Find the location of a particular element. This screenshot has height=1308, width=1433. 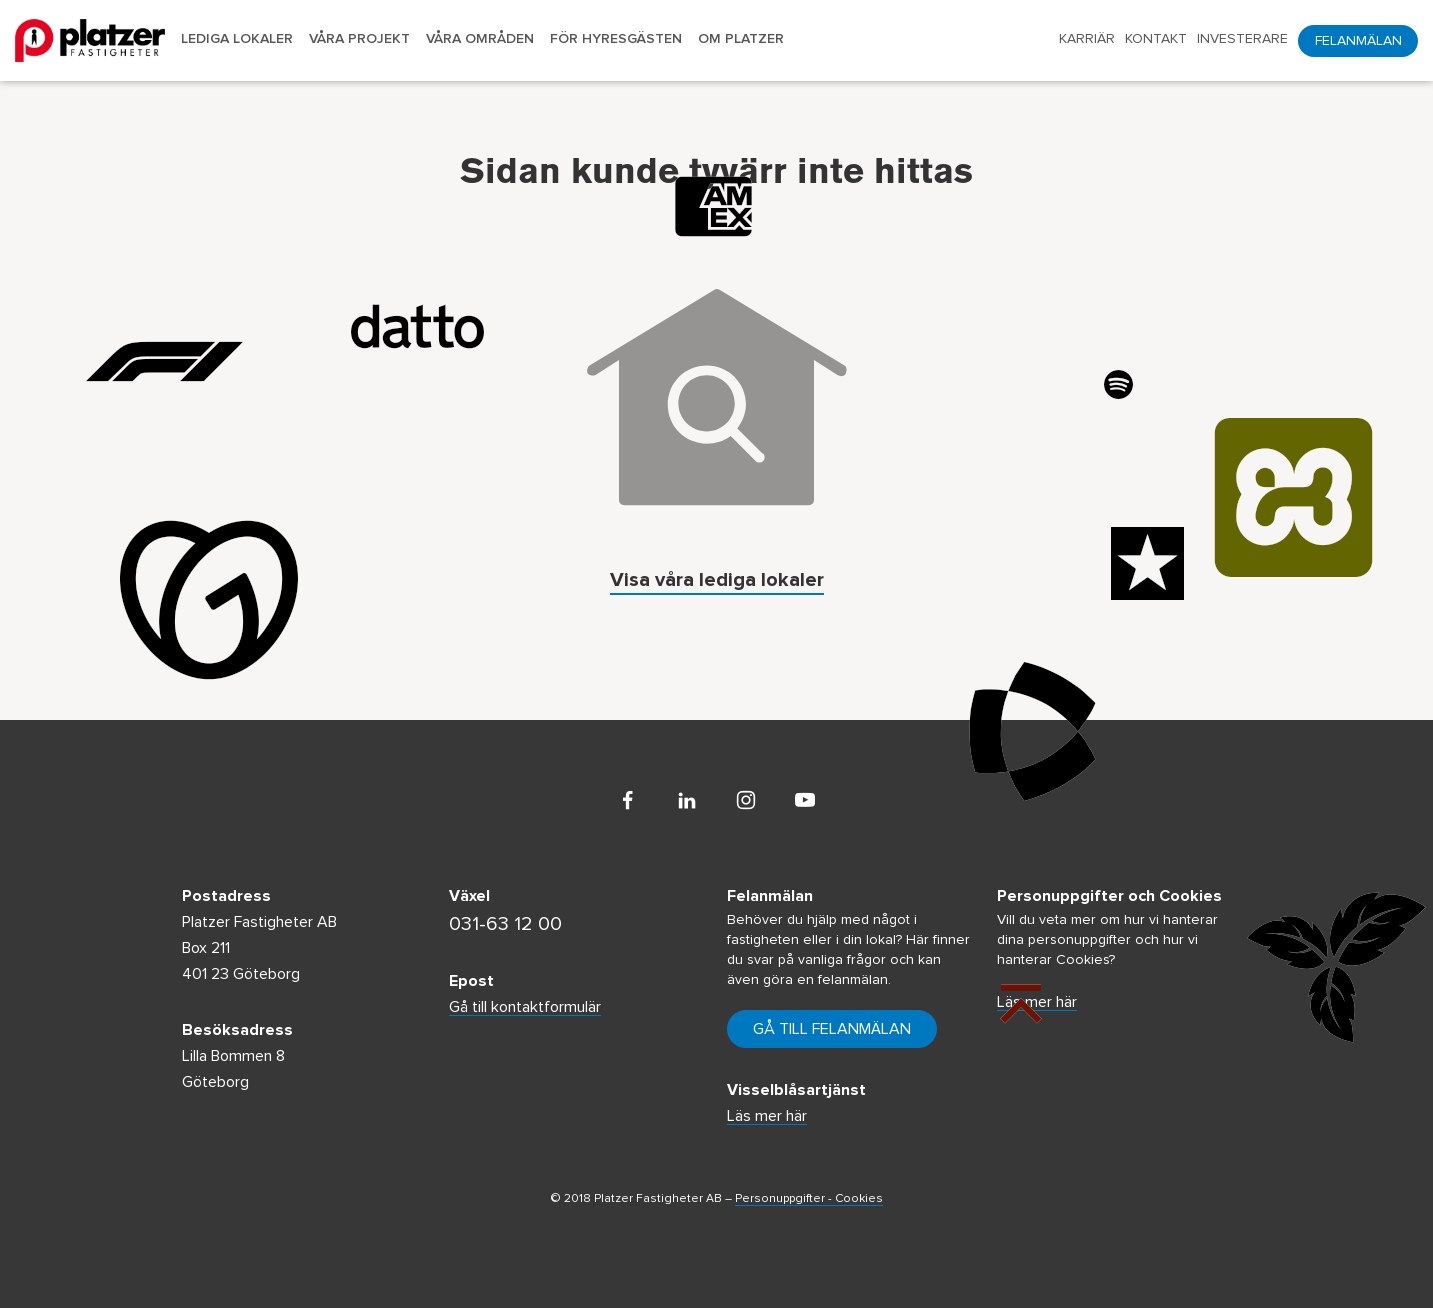

pay with American Express credit card is located at coordinates (713, 206).